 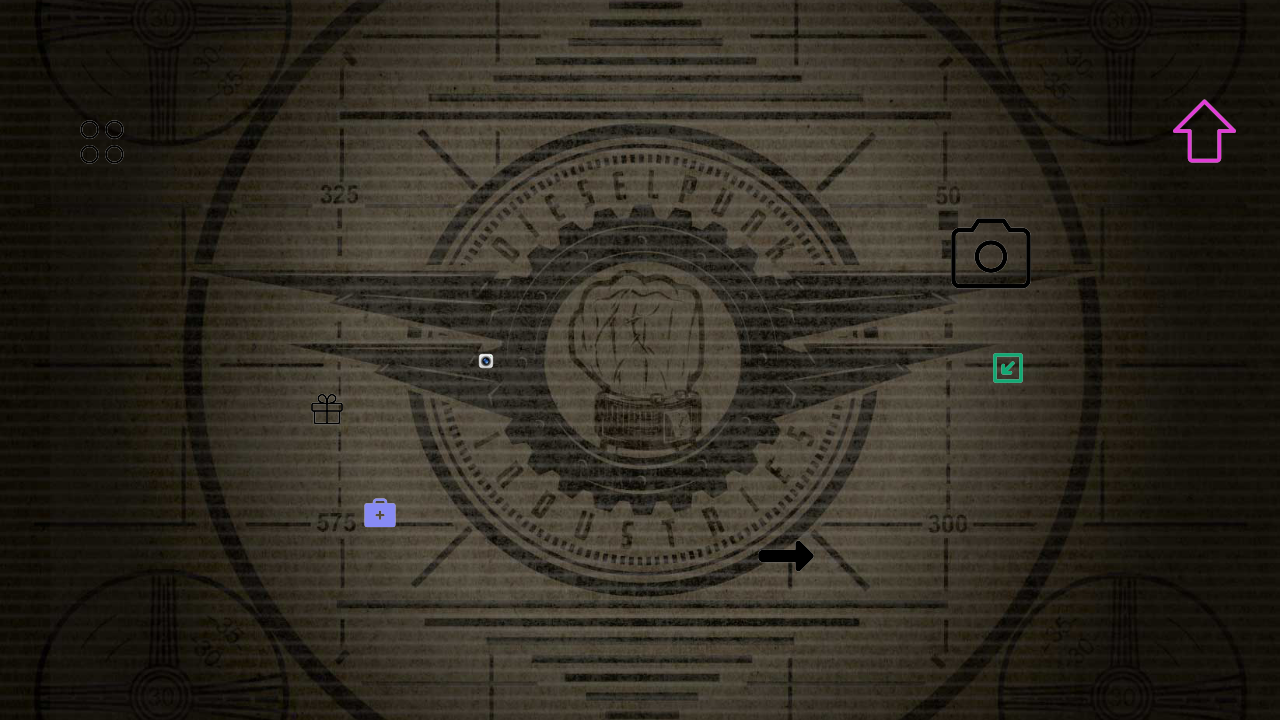 What do you see at coordinates (380, 514) in the screenshot?
I see `access medical or health resources` at bounding box center [380, 514].